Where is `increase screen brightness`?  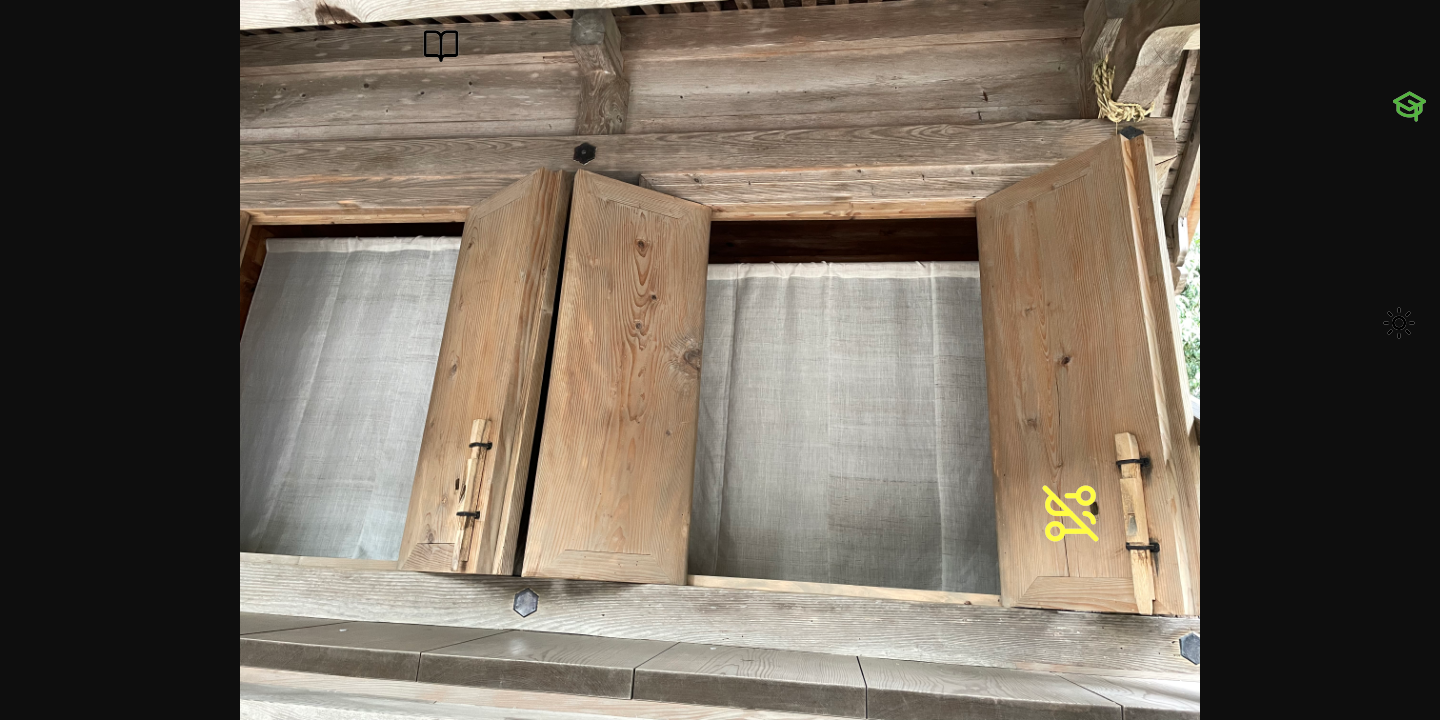
increase screen brightness is located at coordinates (1399, 323).